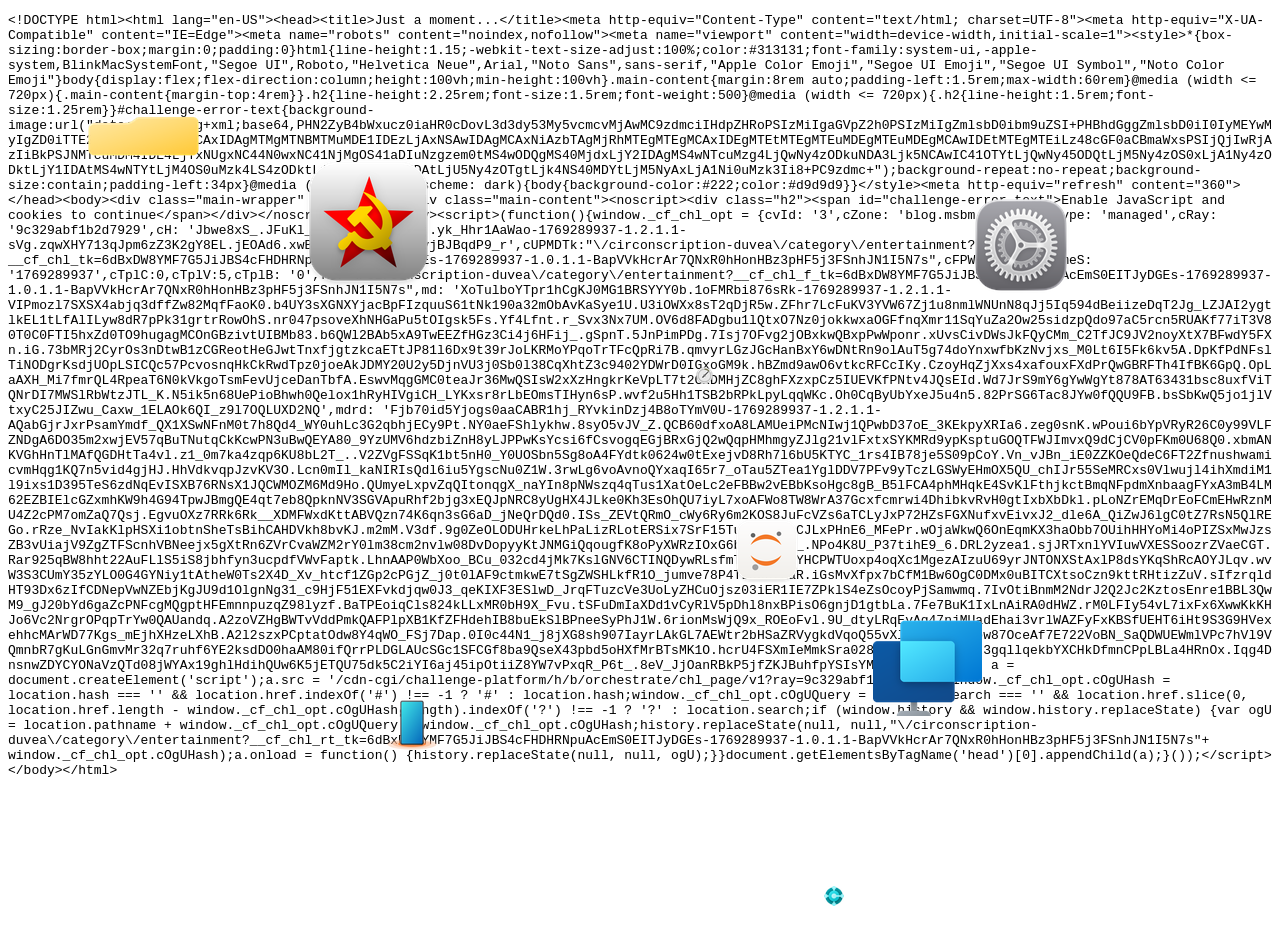 Image resolution: width=1280 pixels, height=944 pixels. What do you see at coordinates (1021, 245) in the screenshot?
I see `open system preferences` at bounding box center [1021, 245].